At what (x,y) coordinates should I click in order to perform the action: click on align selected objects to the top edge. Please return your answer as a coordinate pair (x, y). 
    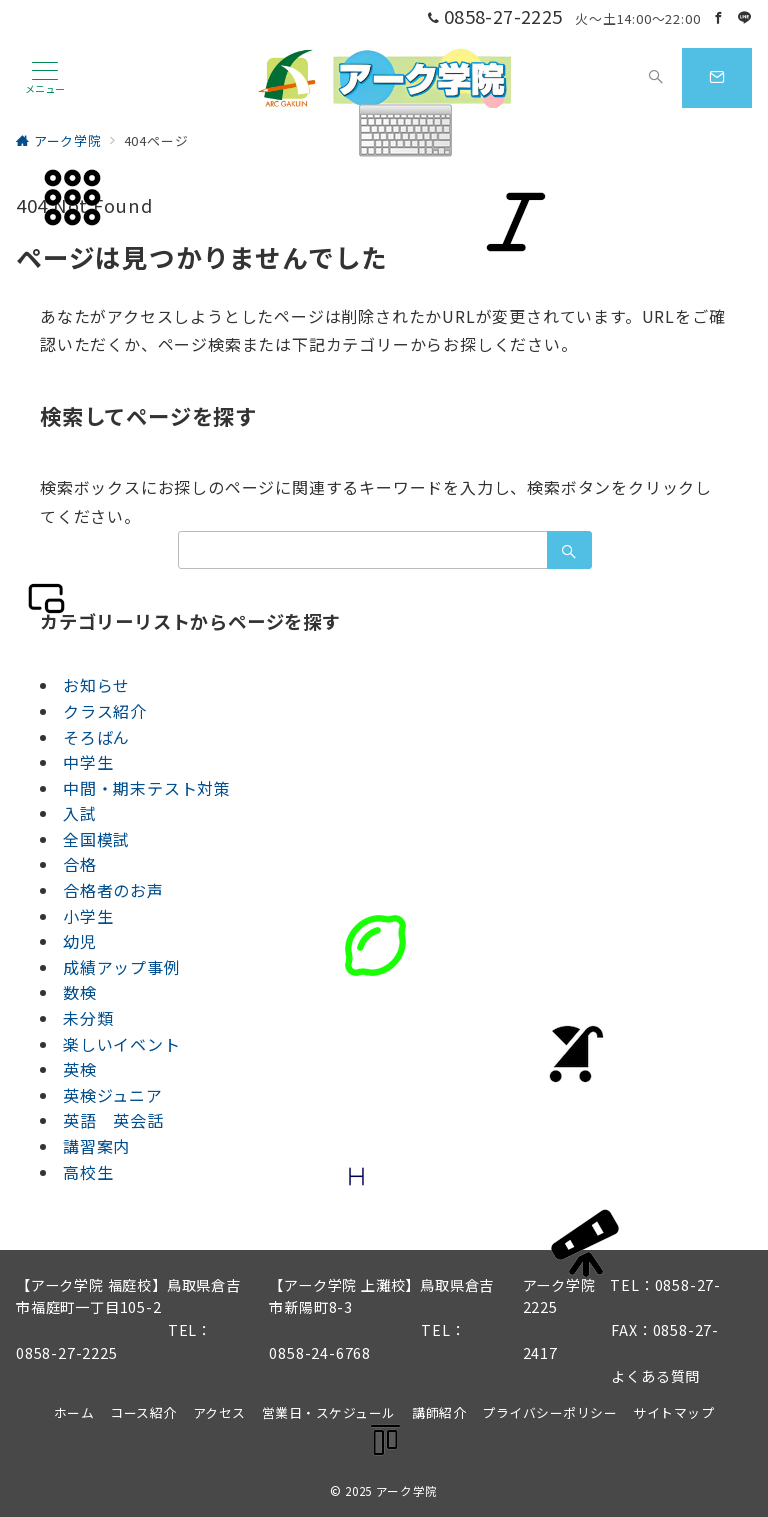
    Looking at the image, I should click on (385, 1439).